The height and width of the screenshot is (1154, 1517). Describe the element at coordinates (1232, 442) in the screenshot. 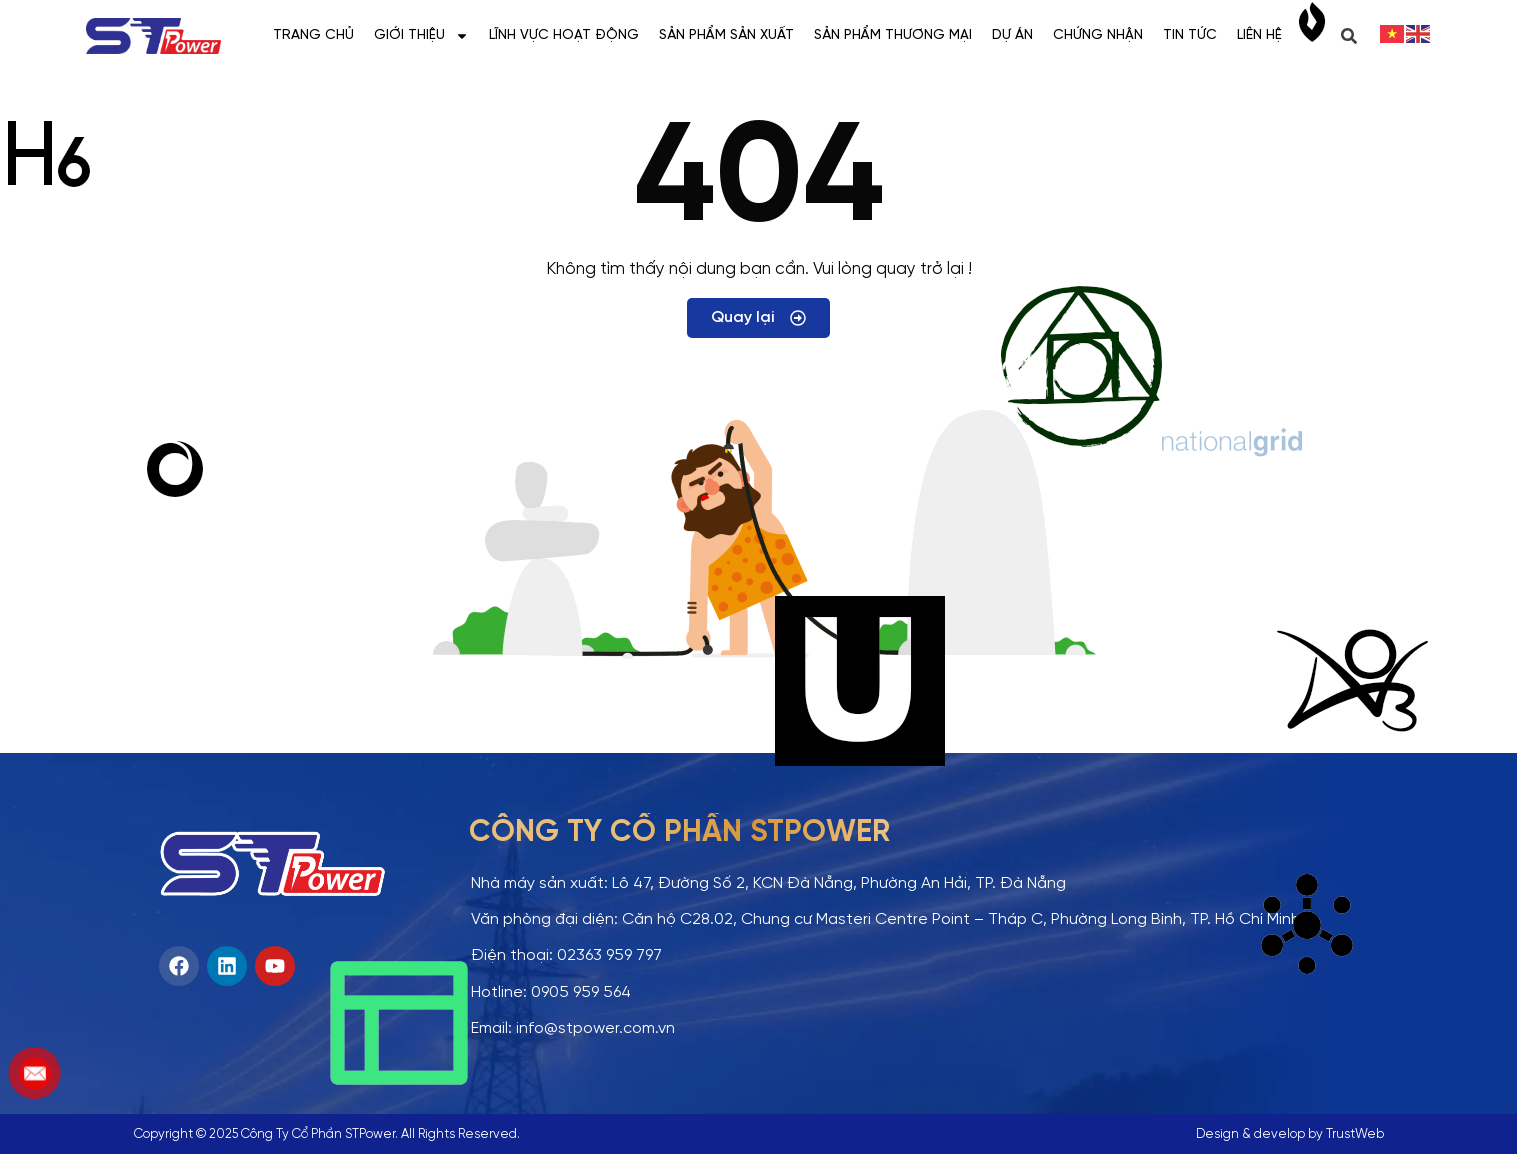

I see `national grid company logo` at that location.